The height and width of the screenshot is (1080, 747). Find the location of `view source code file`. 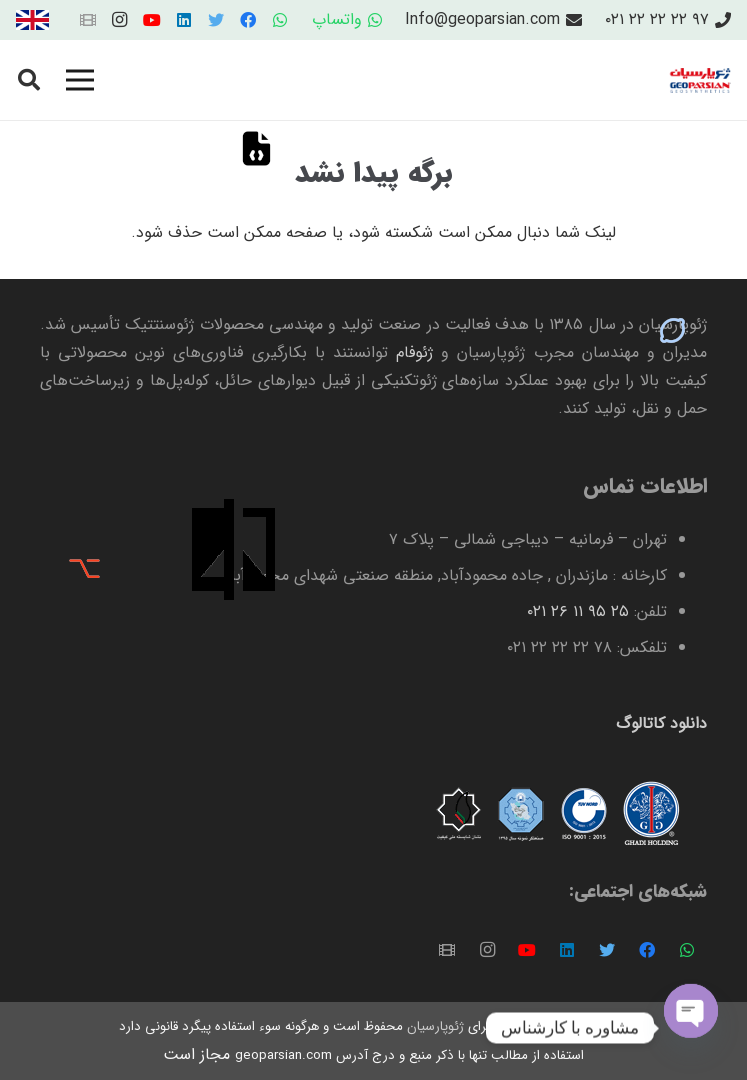

view source code file is located at coordinates (256, 148).